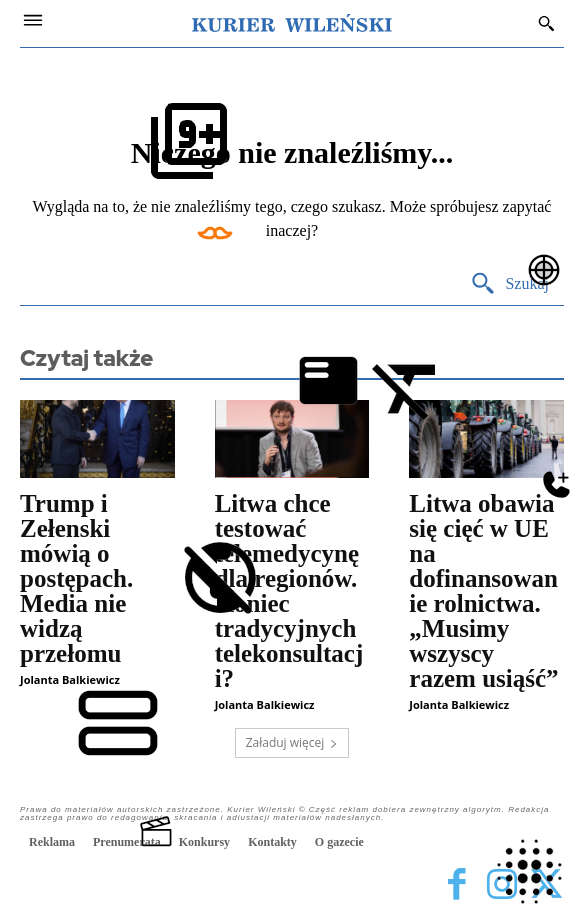  I want to click on clear text formatting, so click(407, 389).